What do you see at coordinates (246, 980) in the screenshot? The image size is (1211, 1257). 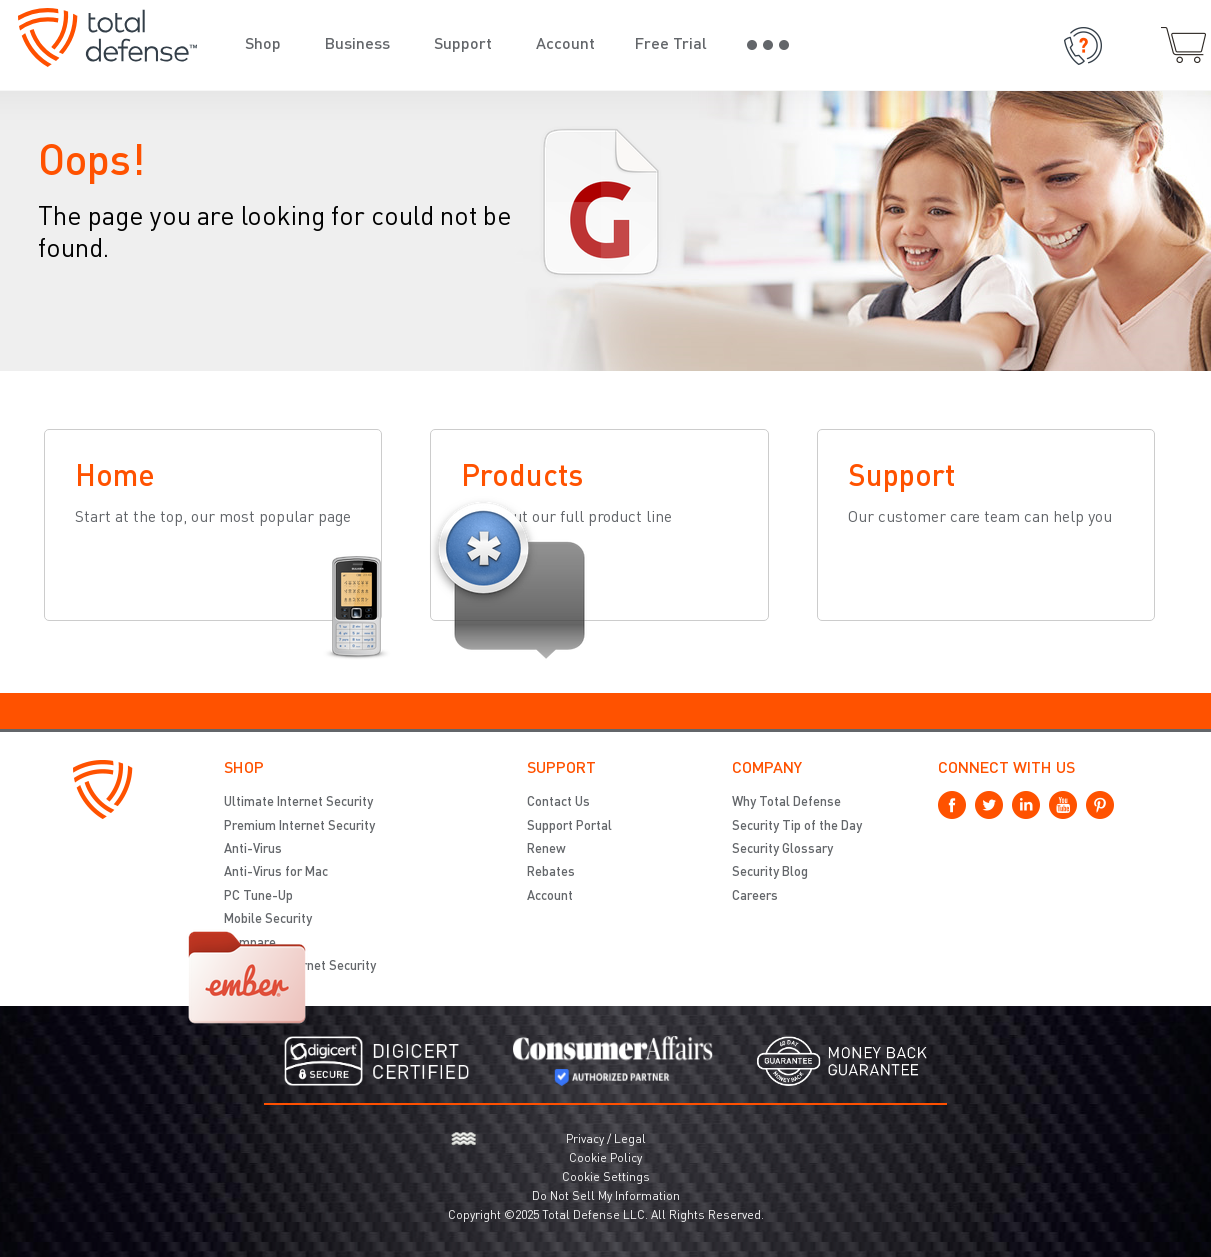 I see `open ember.js project folder` at bounding box center [246, 980].